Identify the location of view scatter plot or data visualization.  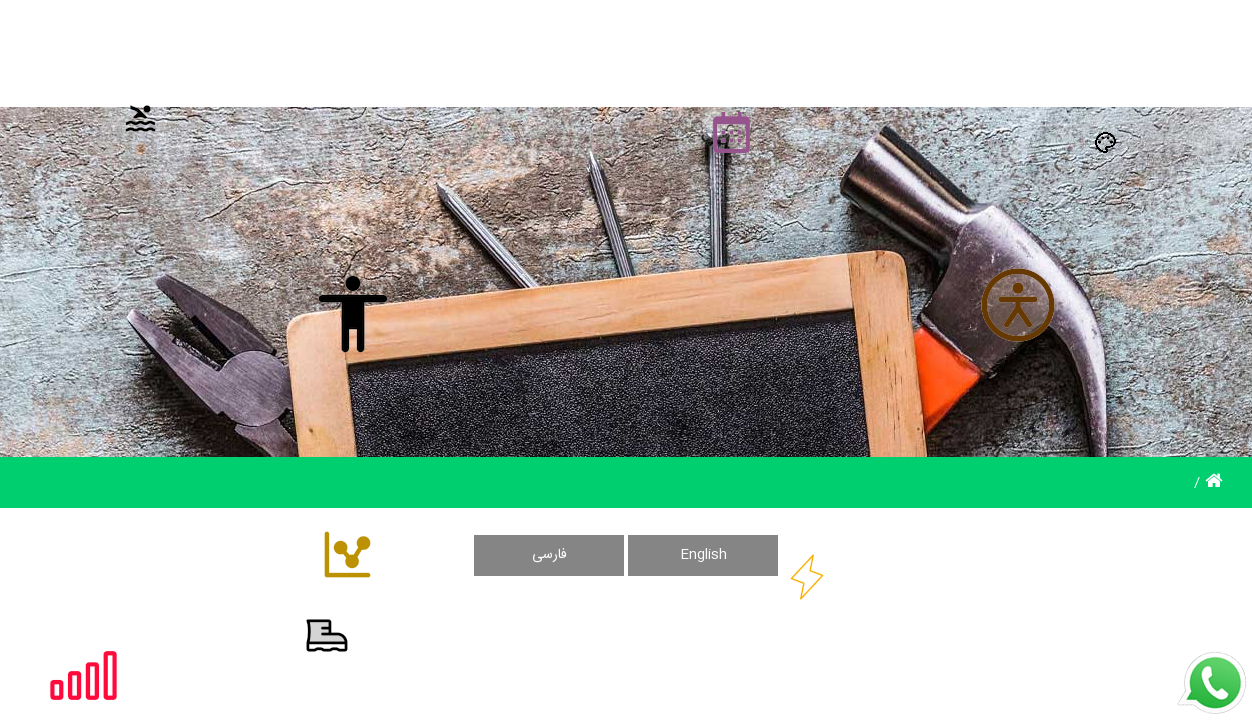
(347, 554).